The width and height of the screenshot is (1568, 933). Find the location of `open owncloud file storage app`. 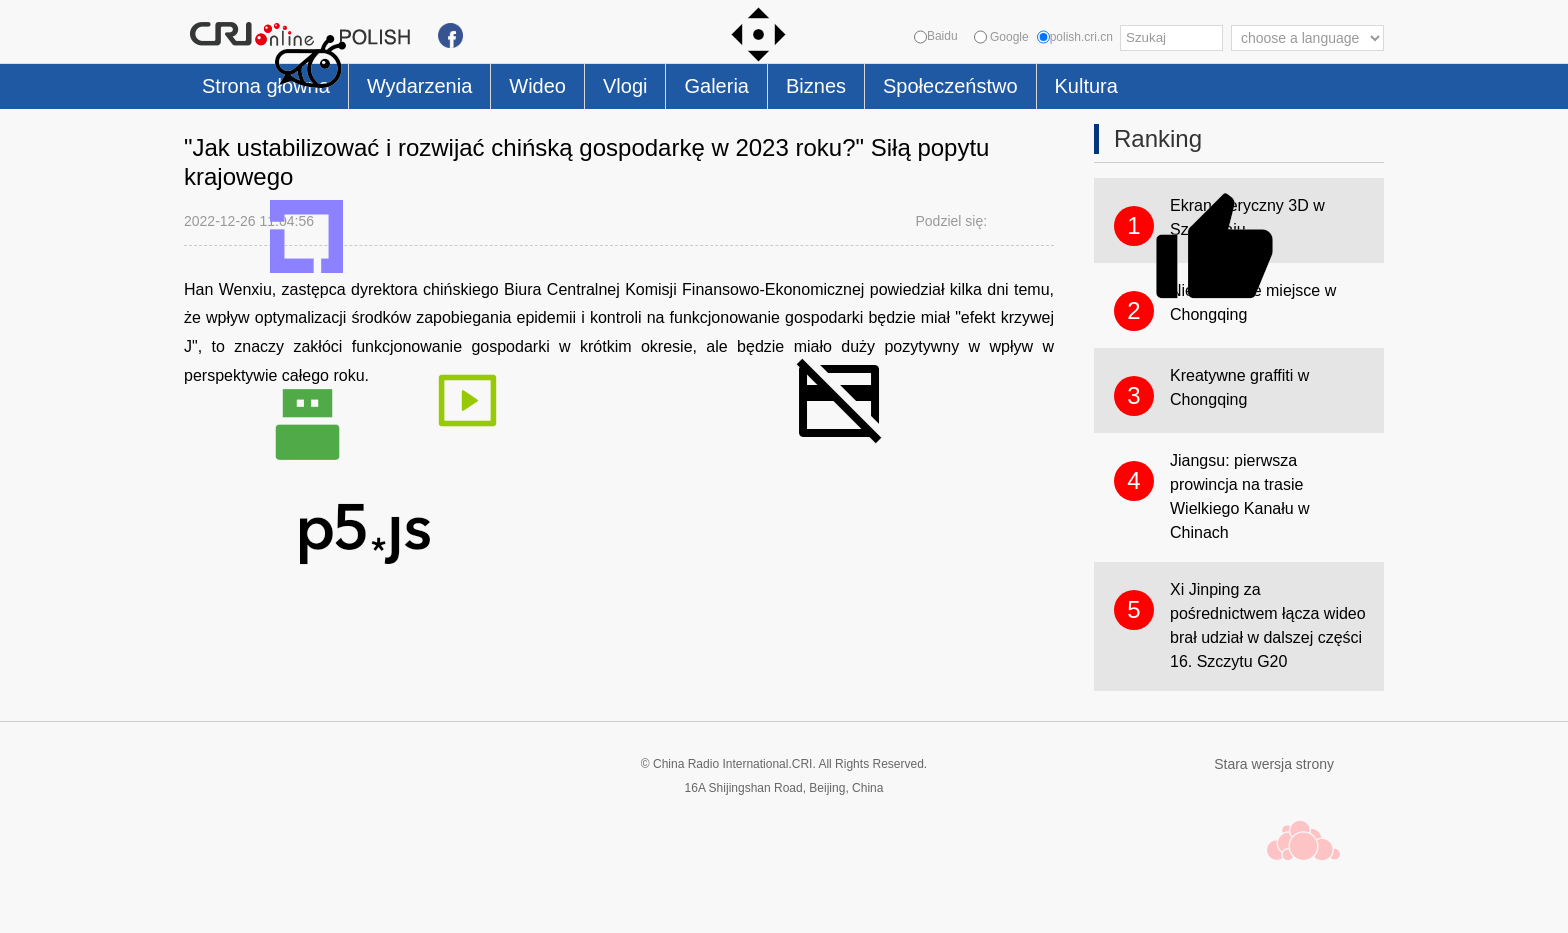

open owncloud file storage app is located at coordinates (1303, 840).